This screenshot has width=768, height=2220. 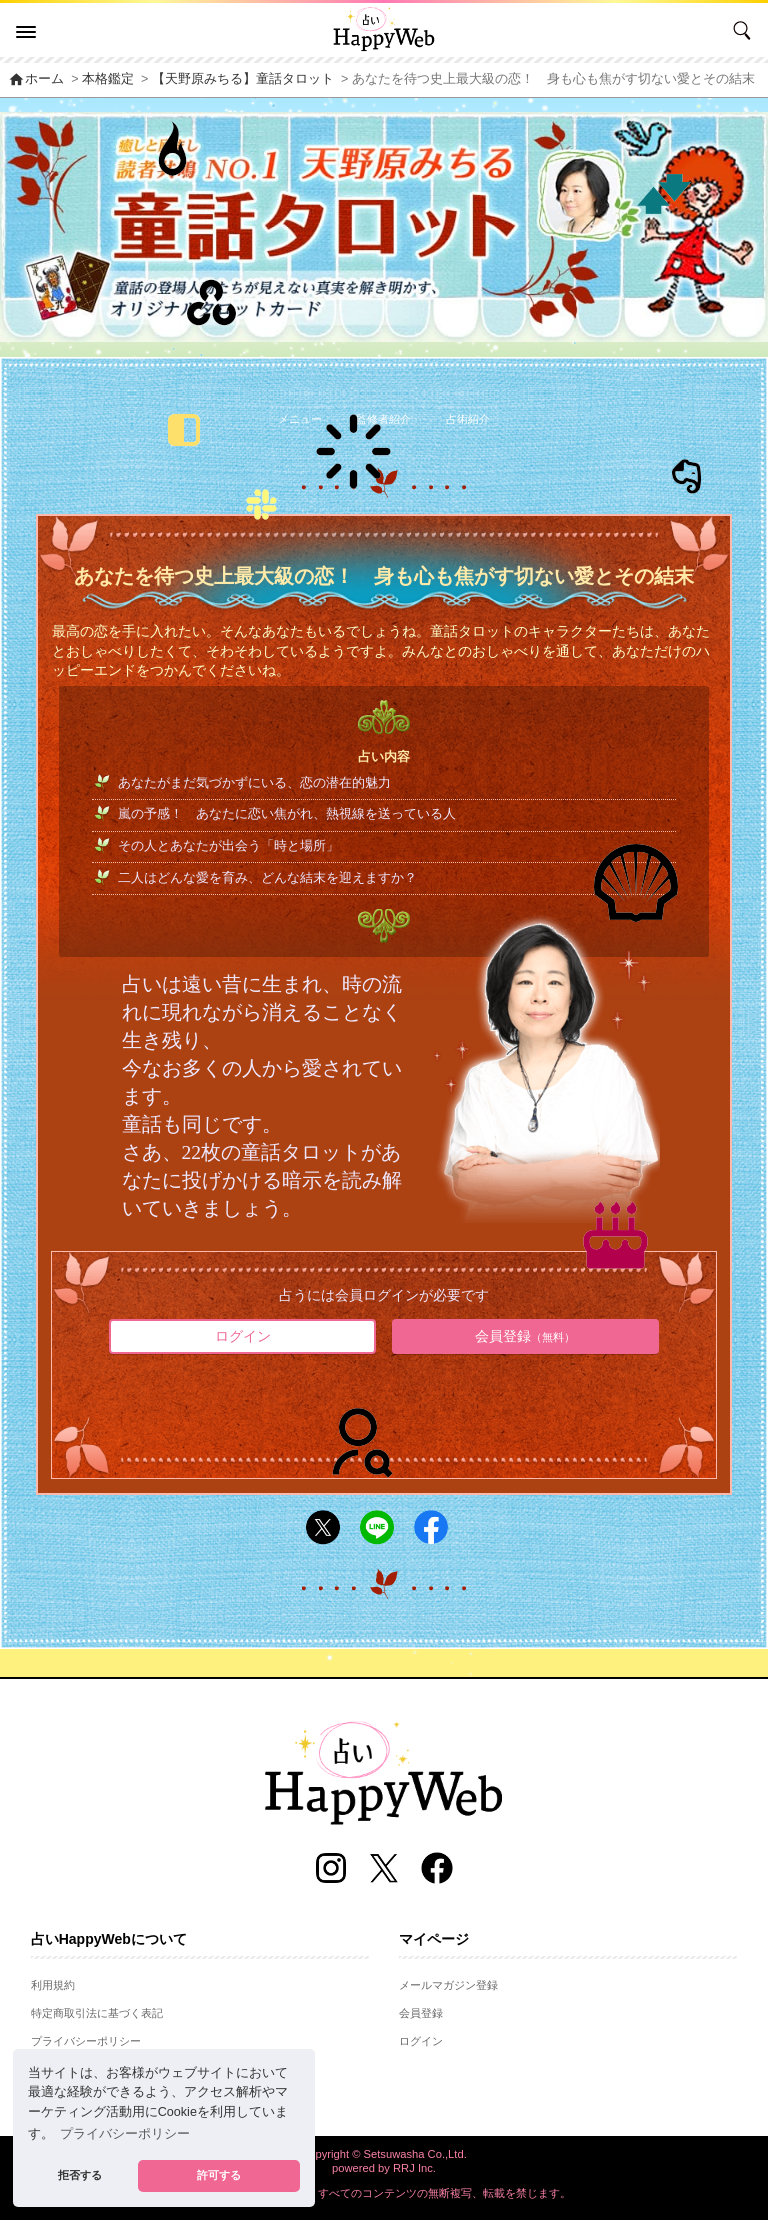 I want to click on view birthday or celebration events, so click(x=615, y=1236).